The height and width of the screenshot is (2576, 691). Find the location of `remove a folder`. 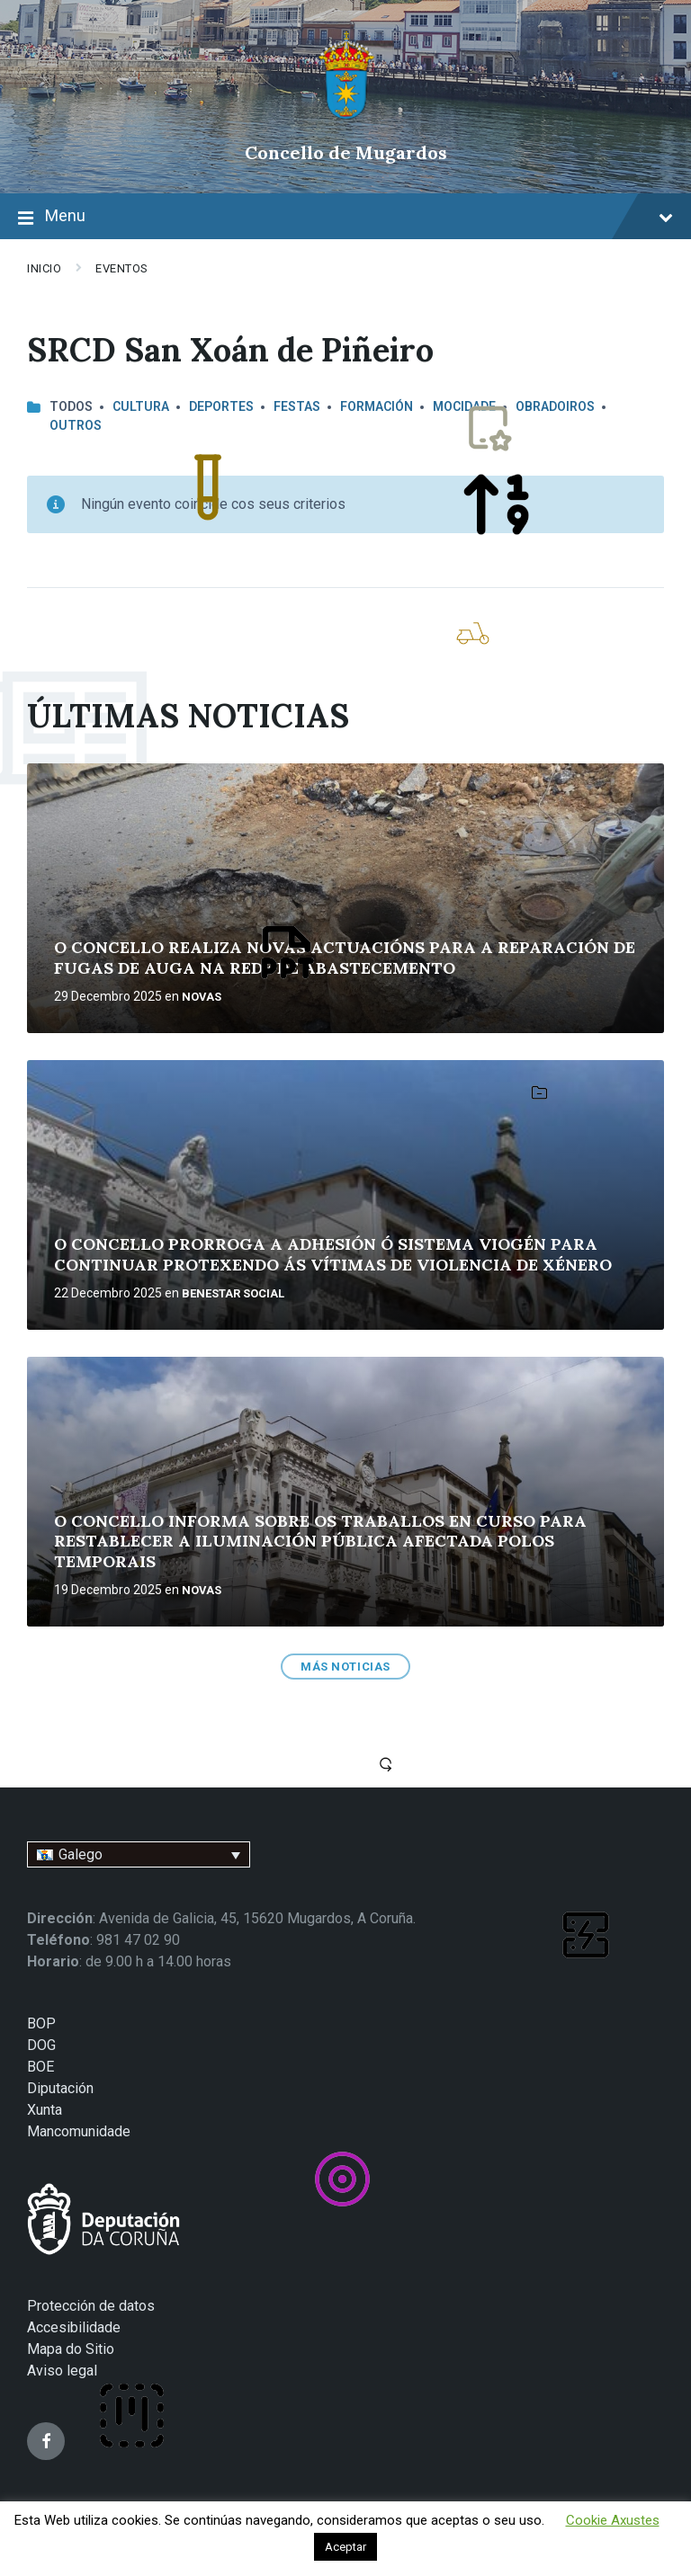

remove a folder is located at coordinates (539, 1092).